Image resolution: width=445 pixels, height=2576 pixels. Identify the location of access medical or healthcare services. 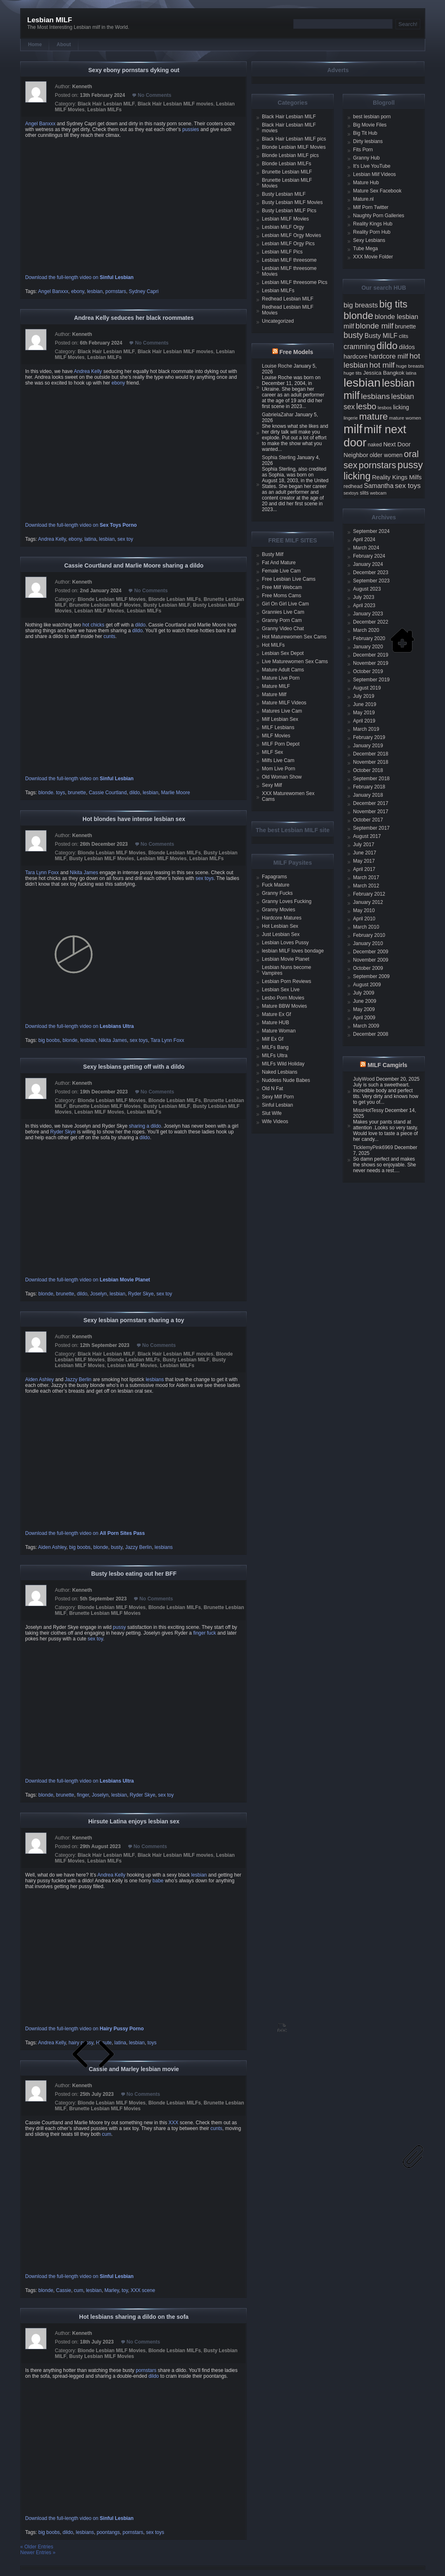
(402, 640).